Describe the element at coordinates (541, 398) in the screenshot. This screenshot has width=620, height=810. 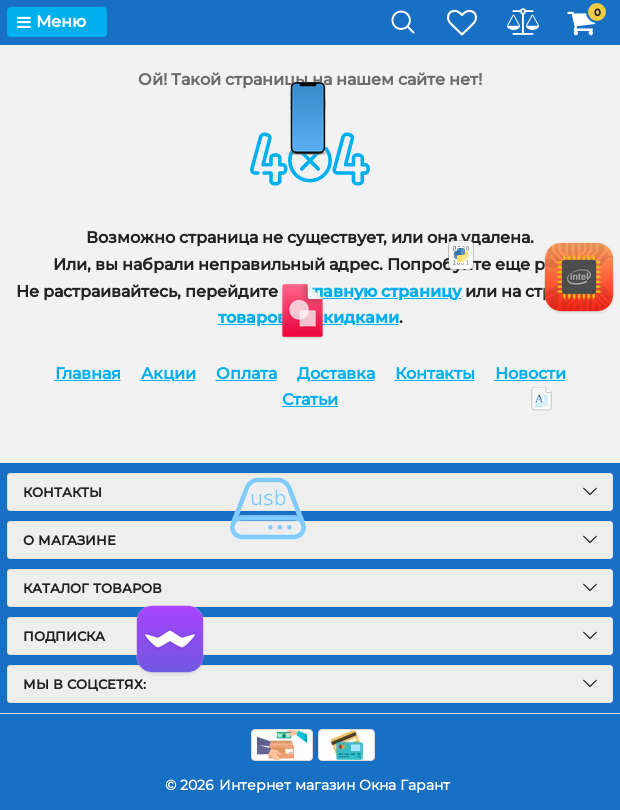
I see `open a word processing document` at that location.